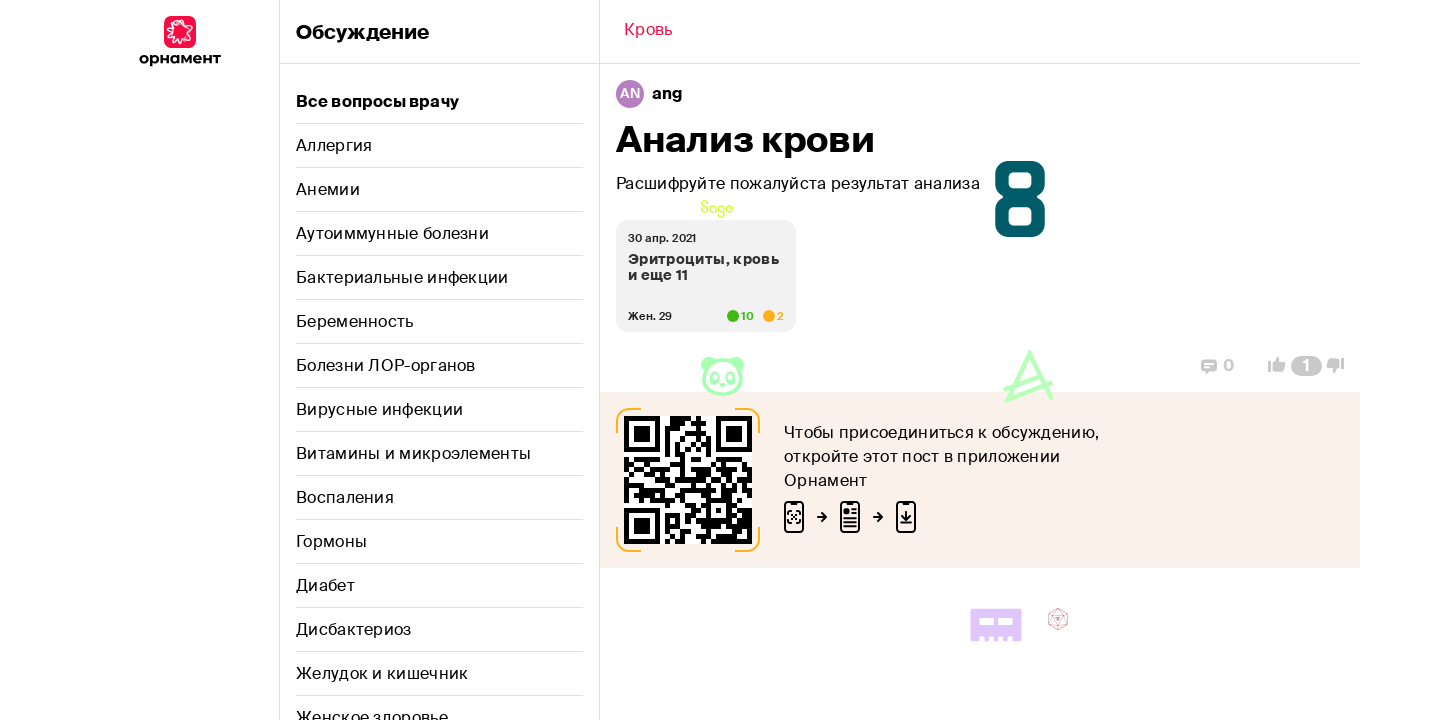 Image resolution: width=1440 pixels, height=720 pixels. Describe the element at coordinates (1020, 199) in the screenshot. I see `open the Eight Sleep app` at that location.